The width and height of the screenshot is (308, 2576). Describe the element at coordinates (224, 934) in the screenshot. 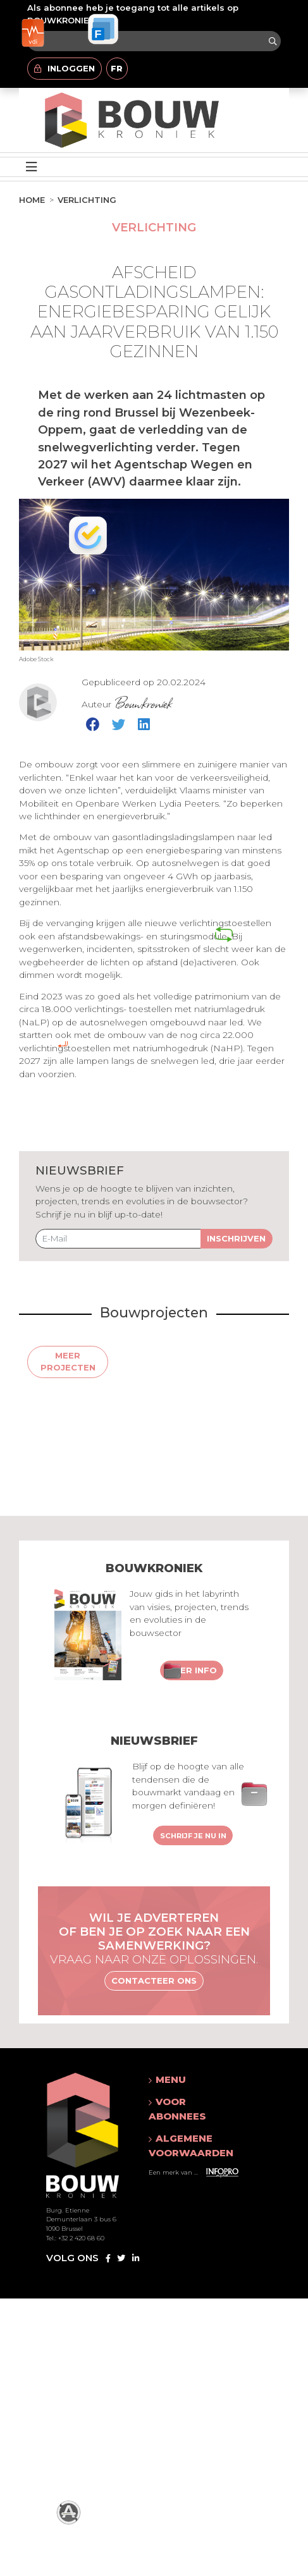

I see `sync or refresh email messages` at that location.